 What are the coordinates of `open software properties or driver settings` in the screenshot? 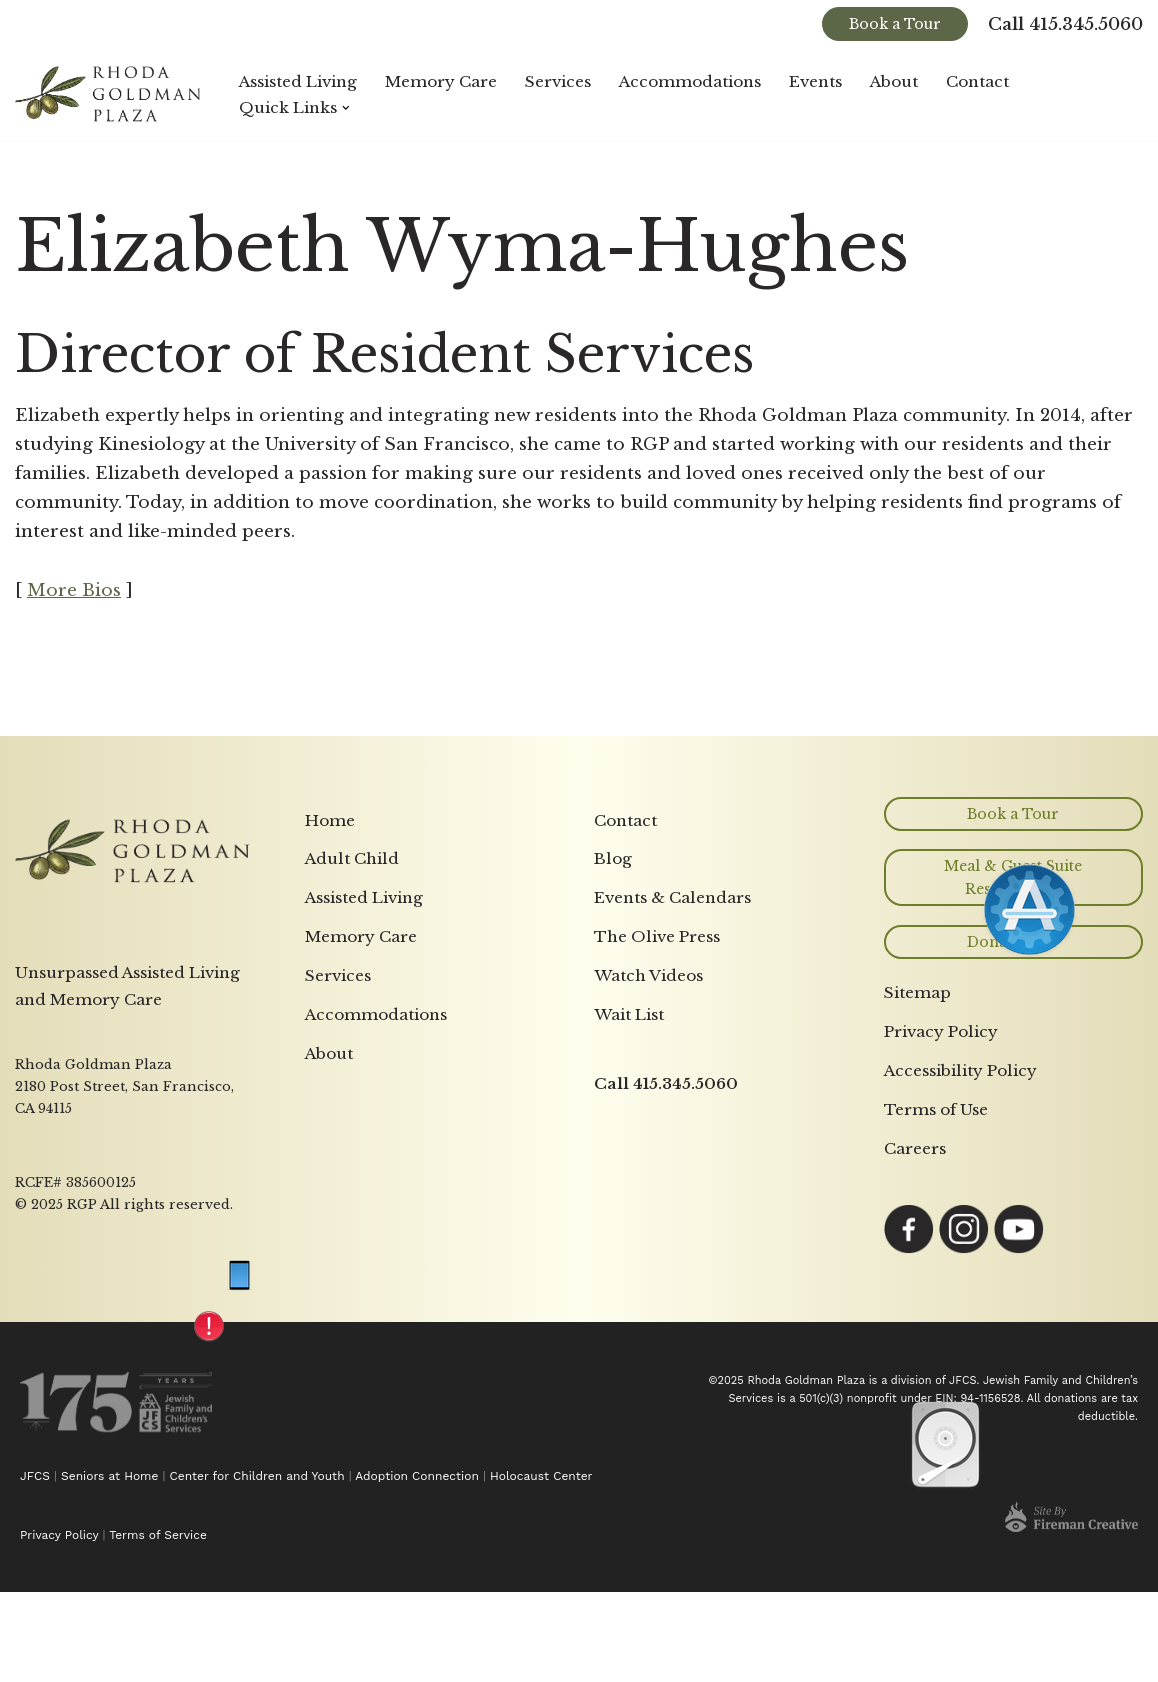 It's located at (1029, 909).